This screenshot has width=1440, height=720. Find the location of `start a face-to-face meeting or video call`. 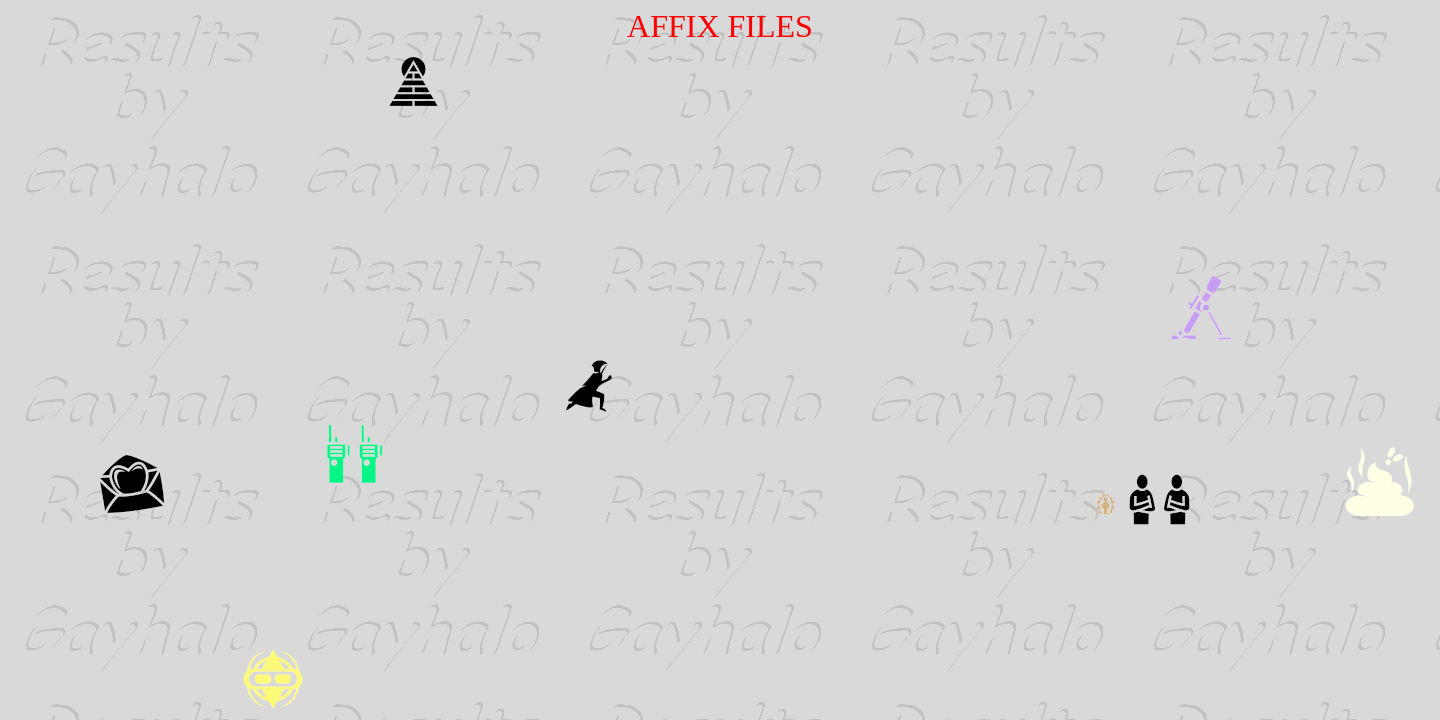

start a face-to-face meeting or video call is located at coordinates (1159, 499).